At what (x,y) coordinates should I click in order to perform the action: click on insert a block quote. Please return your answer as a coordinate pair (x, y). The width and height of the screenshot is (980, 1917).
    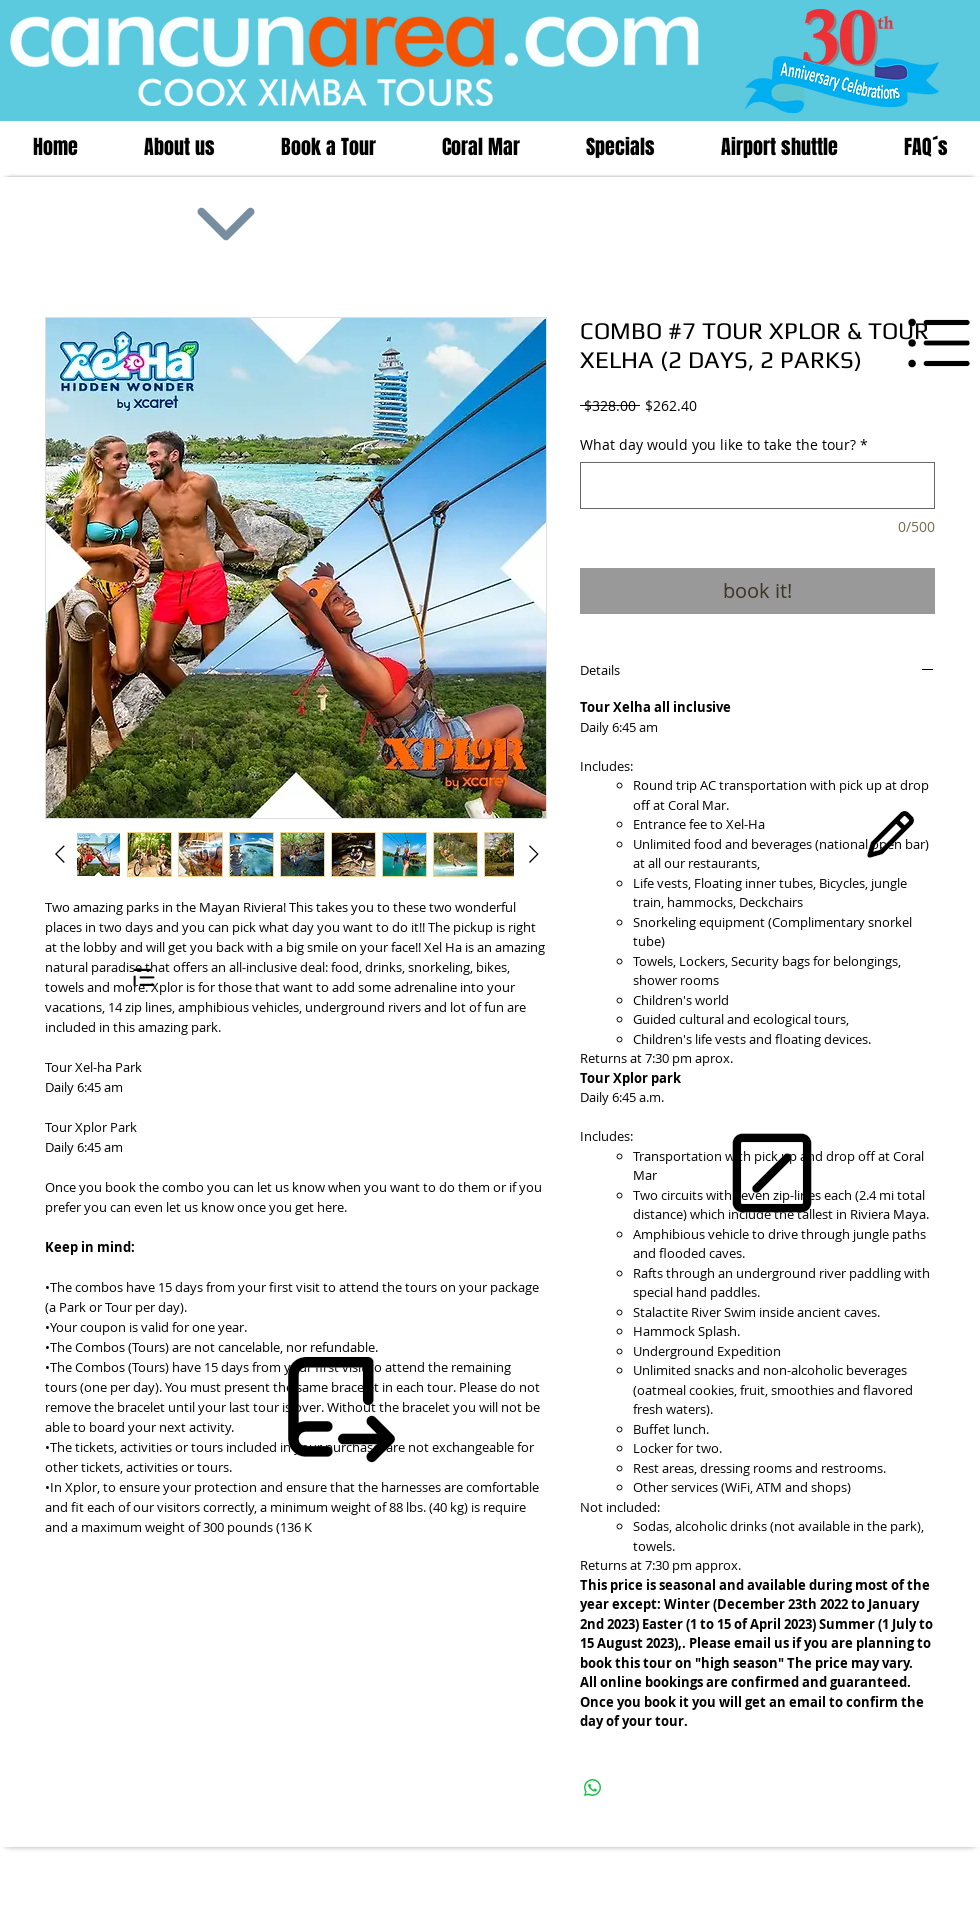
    Looking at the image, I should click on (144, 977).